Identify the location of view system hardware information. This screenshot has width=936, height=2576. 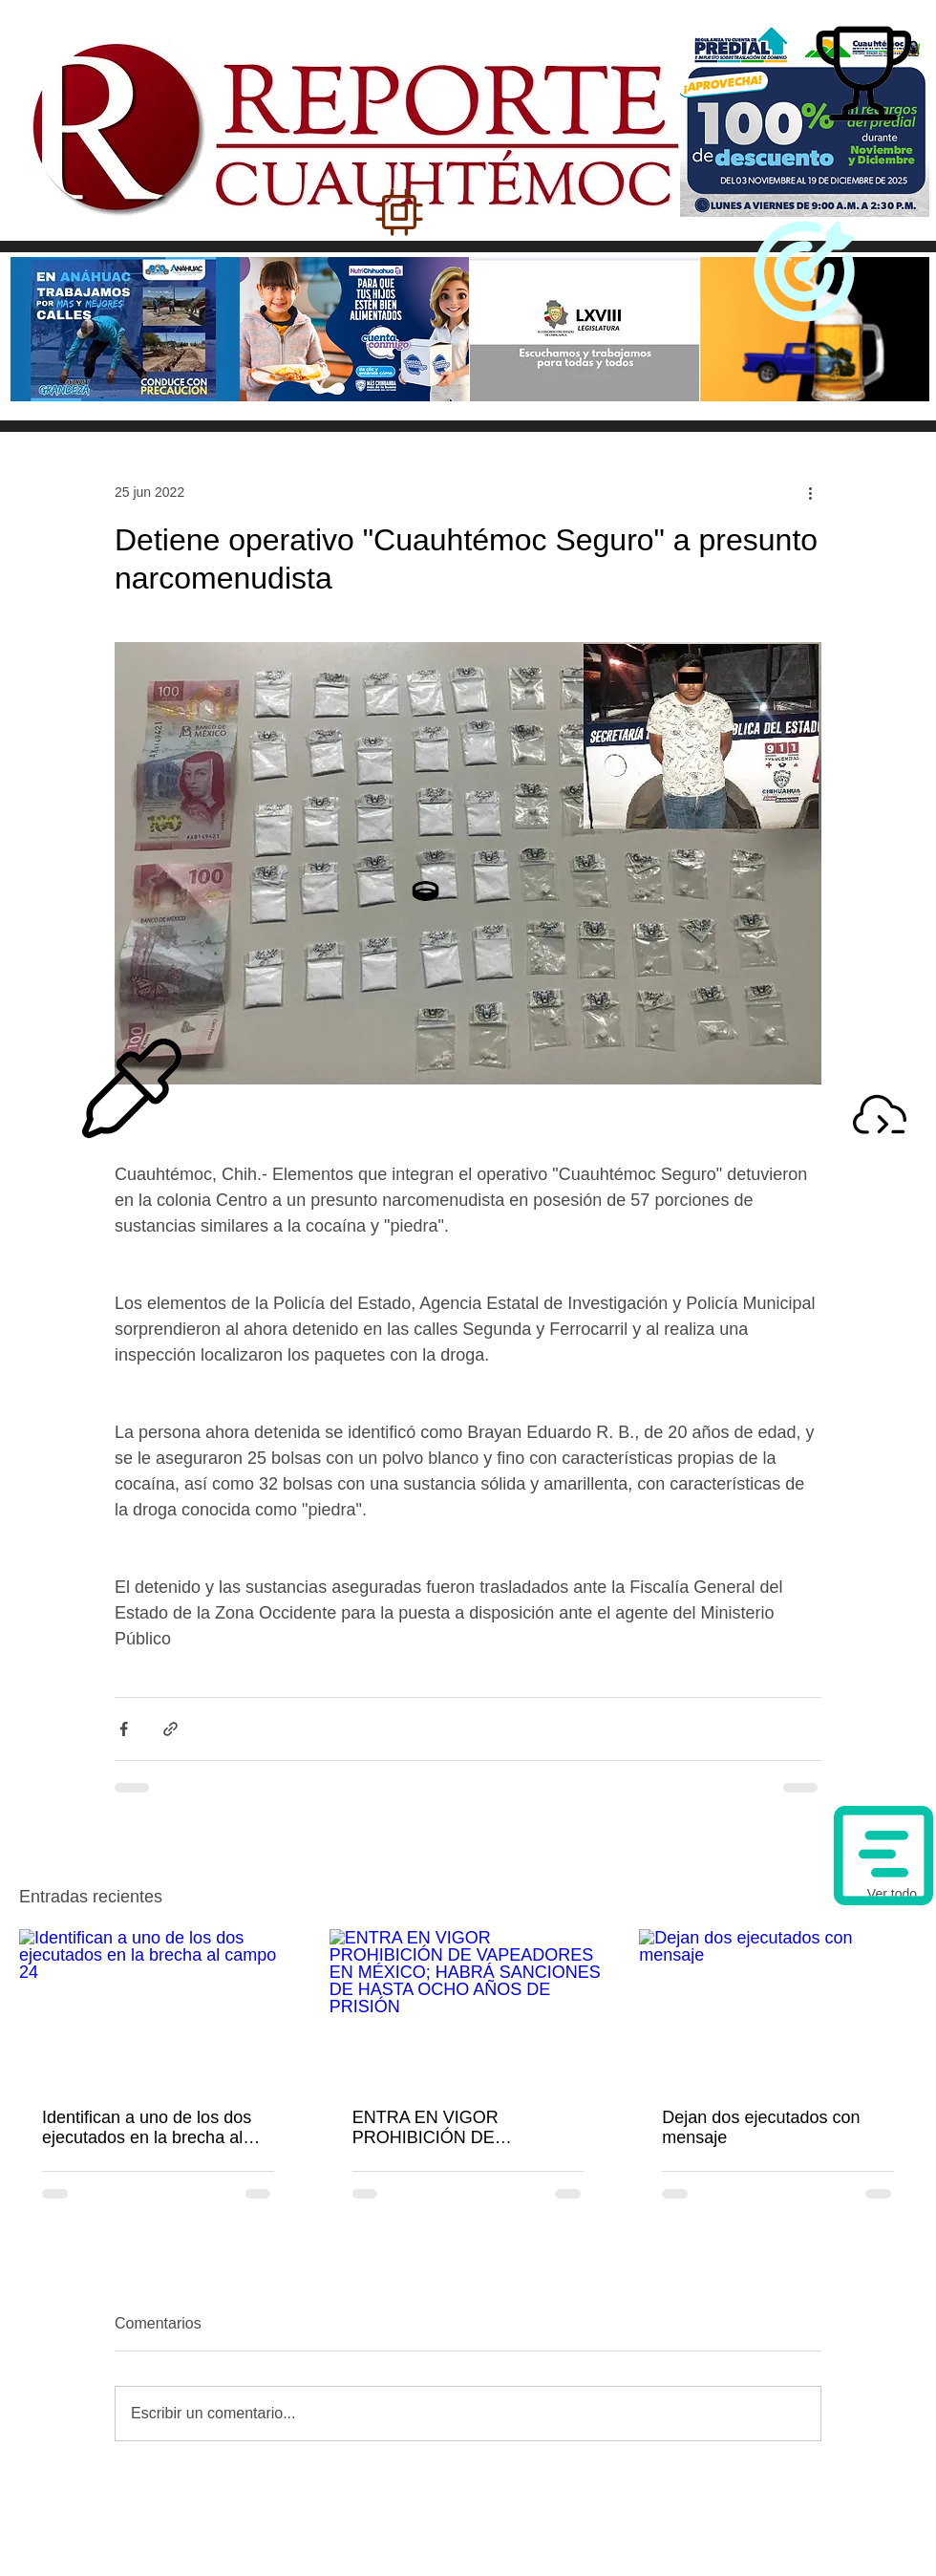
(399, 212).